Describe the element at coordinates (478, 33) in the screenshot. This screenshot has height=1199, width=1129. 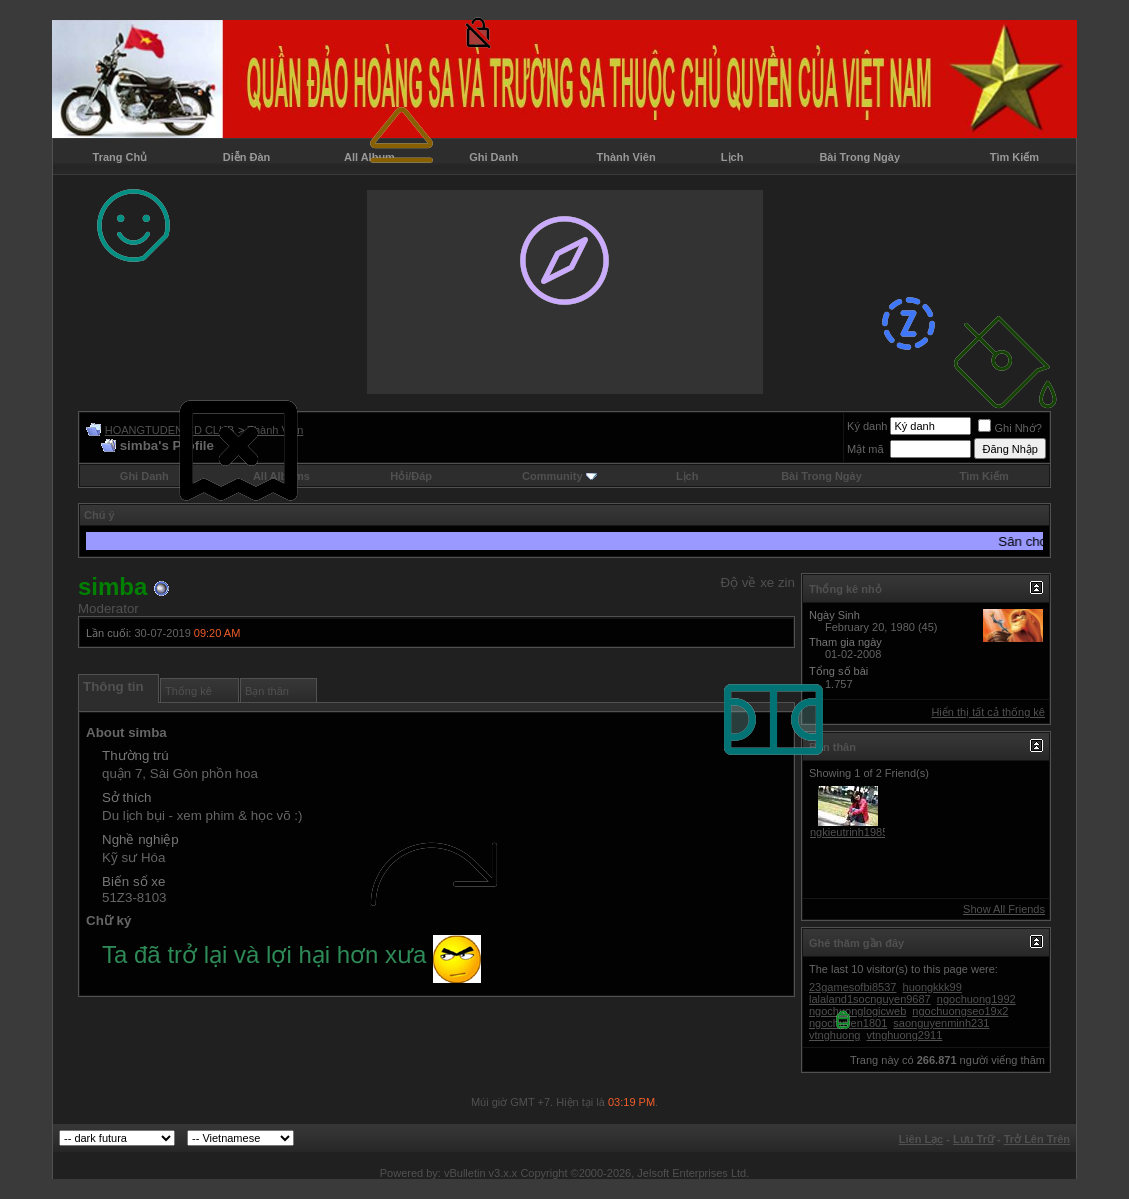
I see `indicates an unencrypted or insecure connection` at that location.